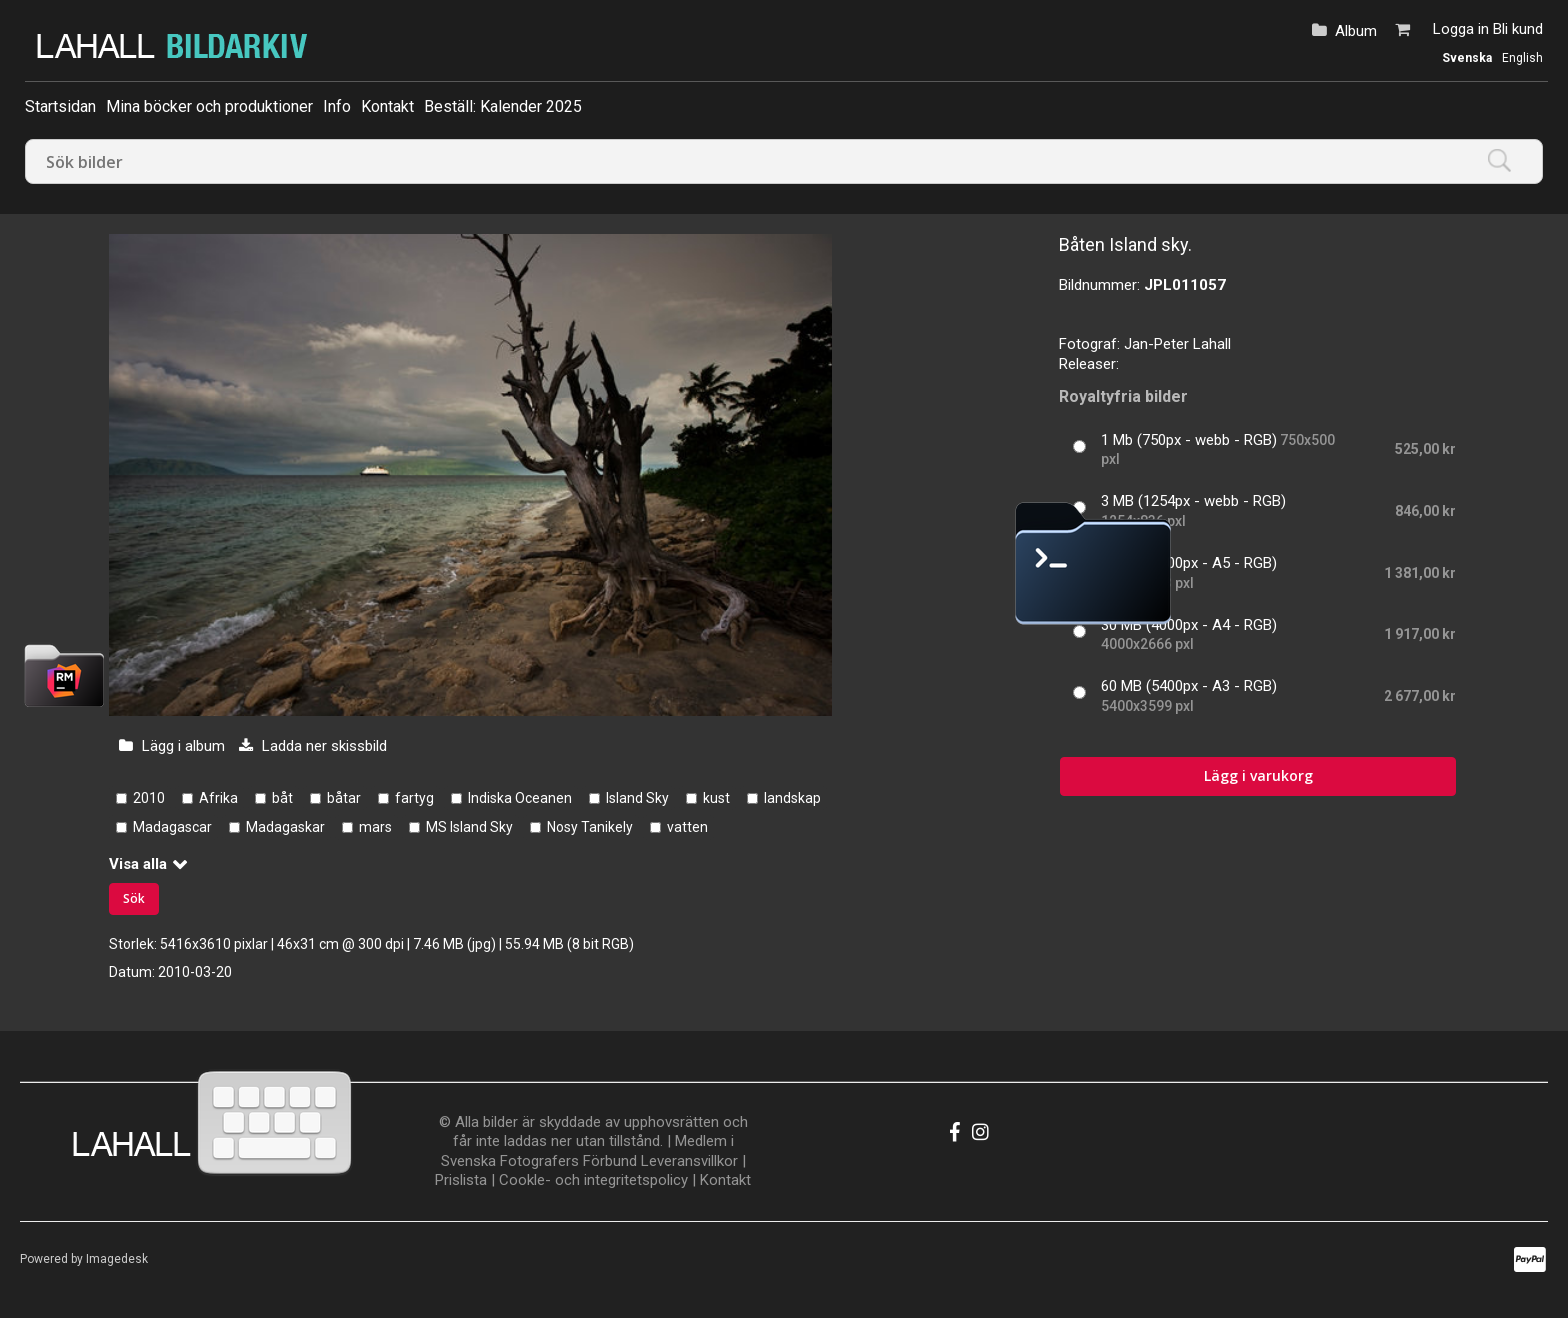 This screenshot has width=1568, height=1318. What do you see at coordinates (274, 1122) in the screenshot?
I see `access keyboard settings` at bounding box center [274, 1122].